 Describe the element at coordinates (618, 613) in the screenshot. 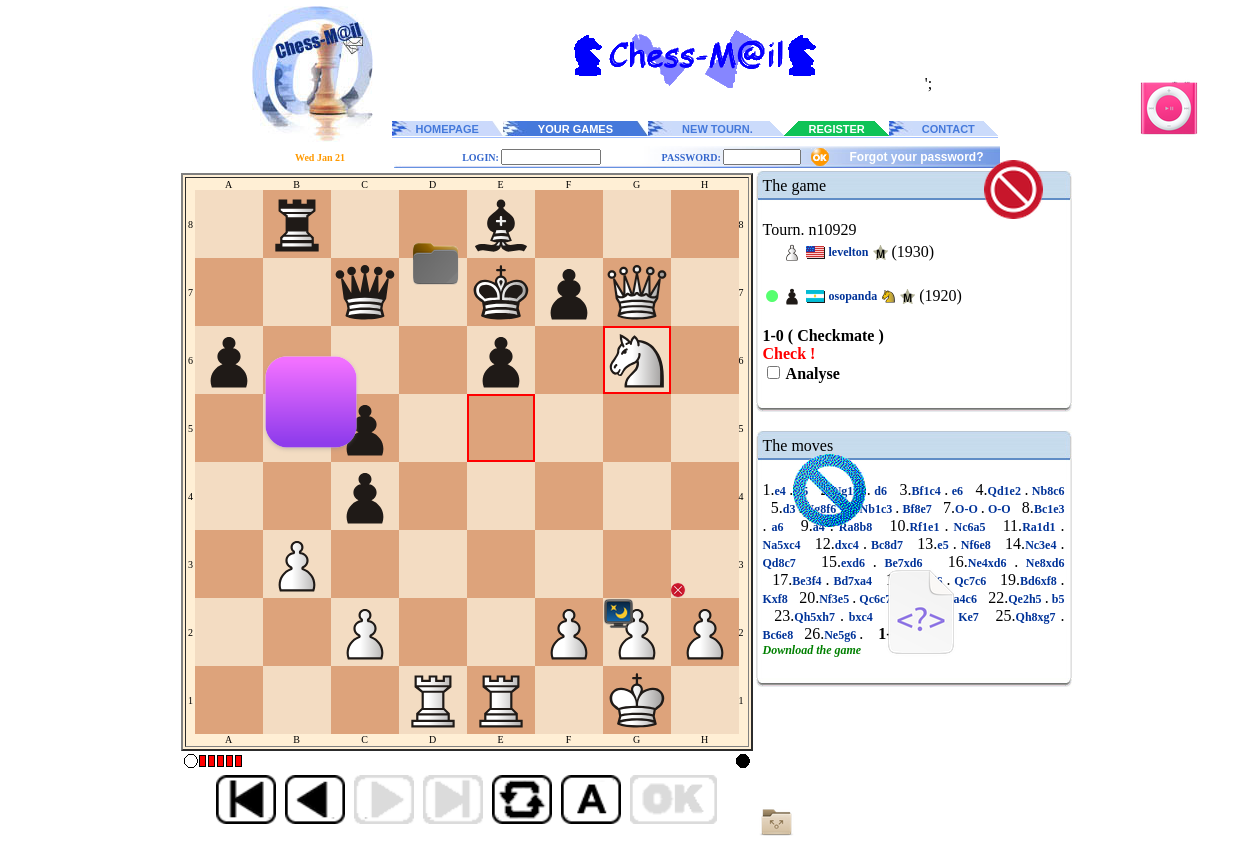

I see `access screensaver settings` at that location.